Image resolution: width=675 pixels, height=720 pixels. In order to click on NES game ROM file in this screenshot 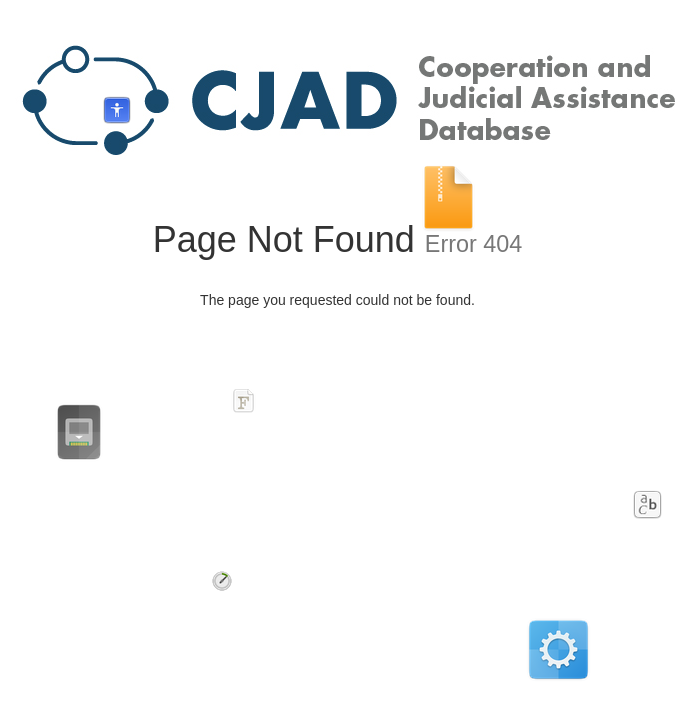, I will do `click(79, 432)`.